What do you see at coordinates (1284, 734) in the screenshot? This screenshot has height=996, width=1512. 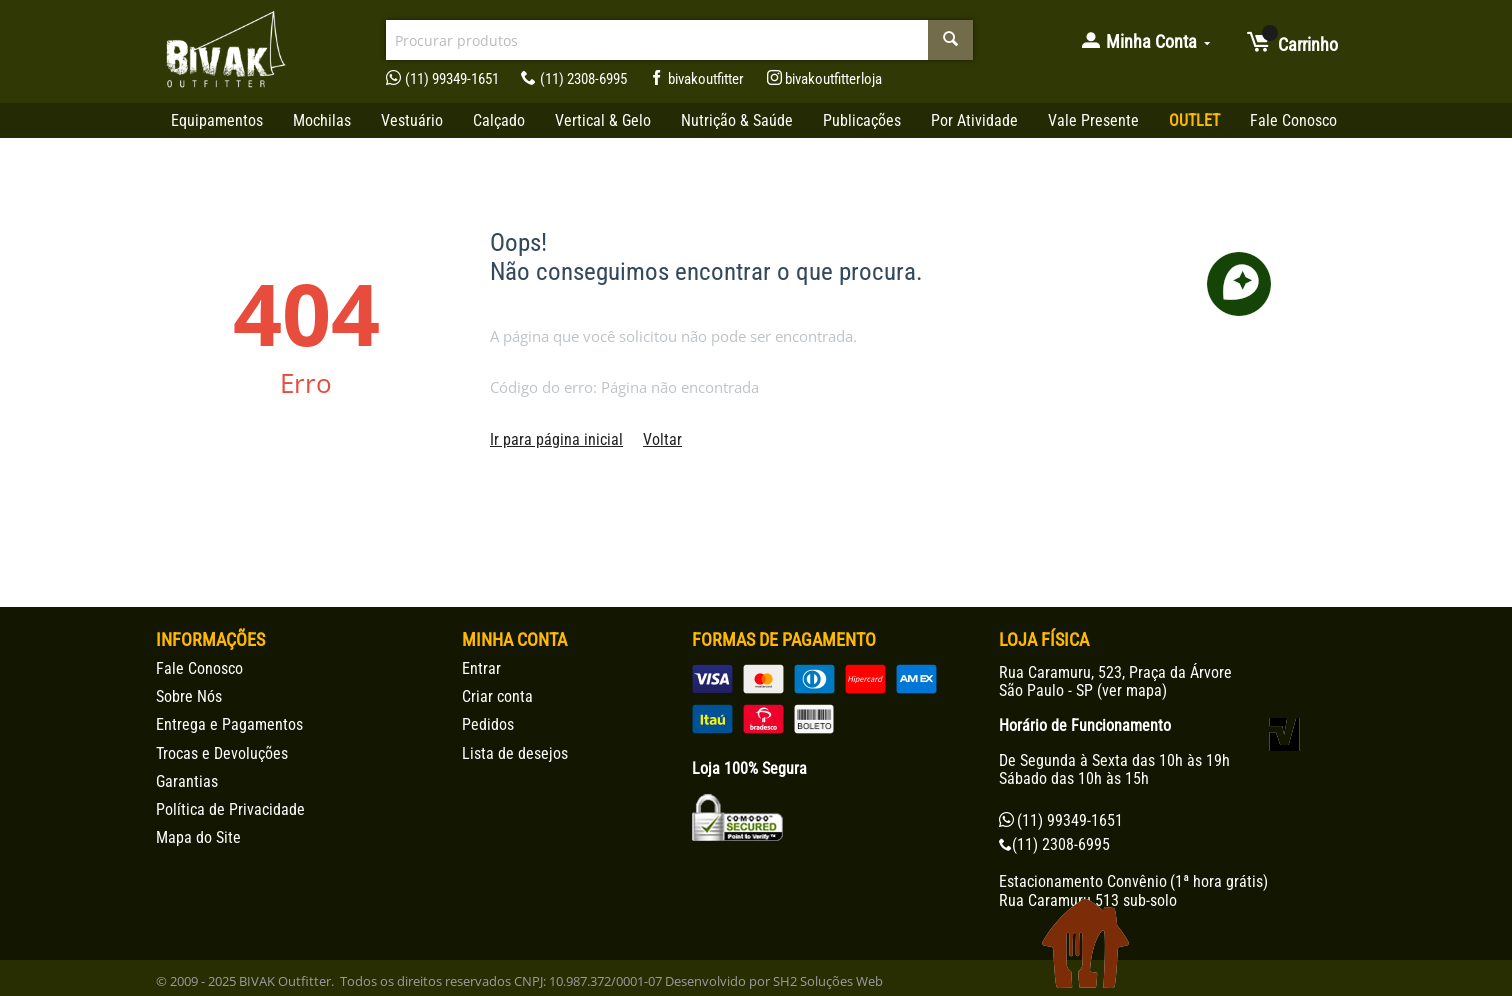 I see `vBulletin forum software logo` at bounding box center [1284, 734].